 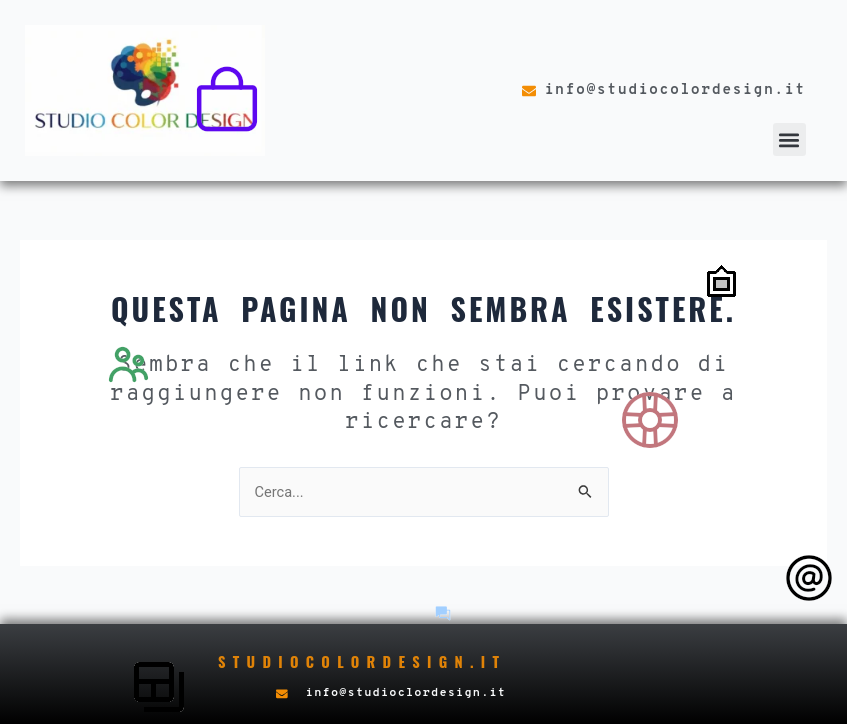 I want to click on view contacts or friends list, so click(x=128, y=364).